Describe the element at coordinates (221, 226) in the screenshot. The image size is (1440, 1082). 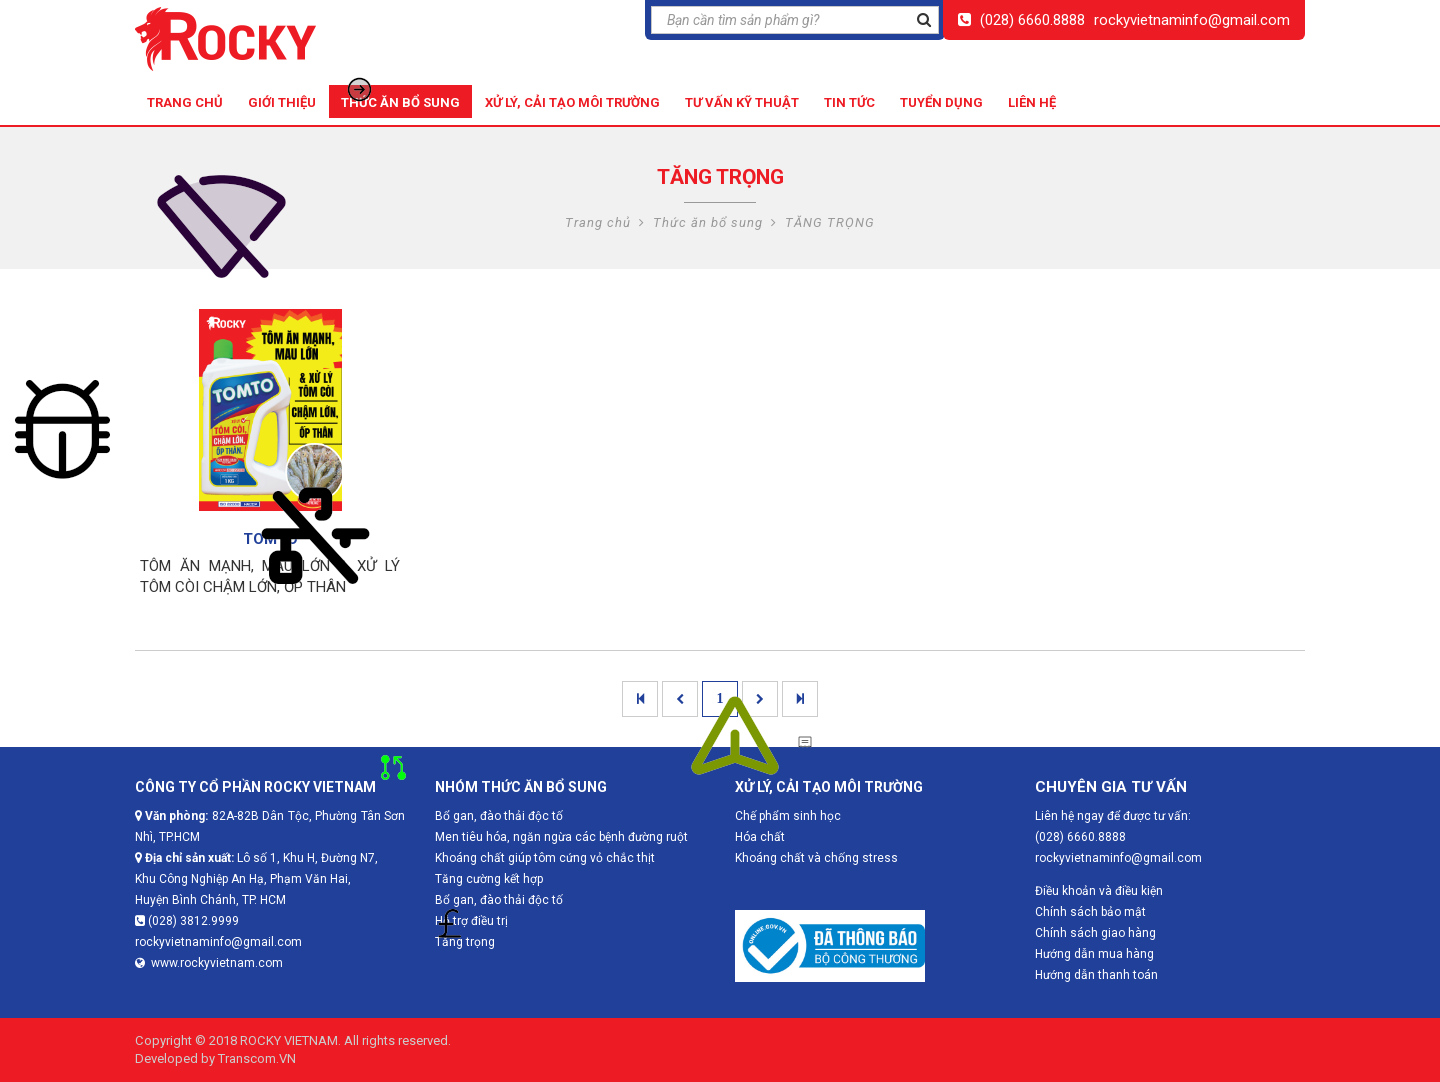
I see `indicates no wifi connection available` at that location.